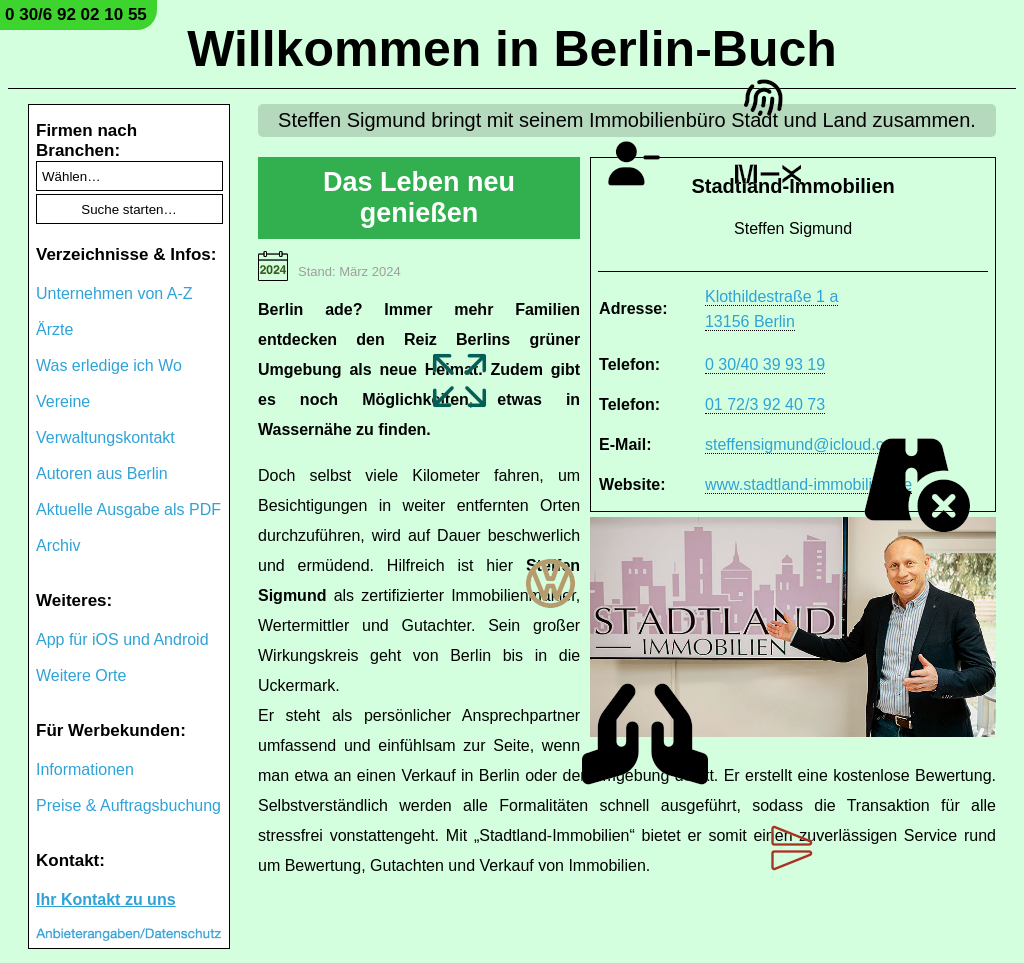 The height and width of the screenshot is (963, 1024). I want to click on flip image vertically, so click(790, 848).